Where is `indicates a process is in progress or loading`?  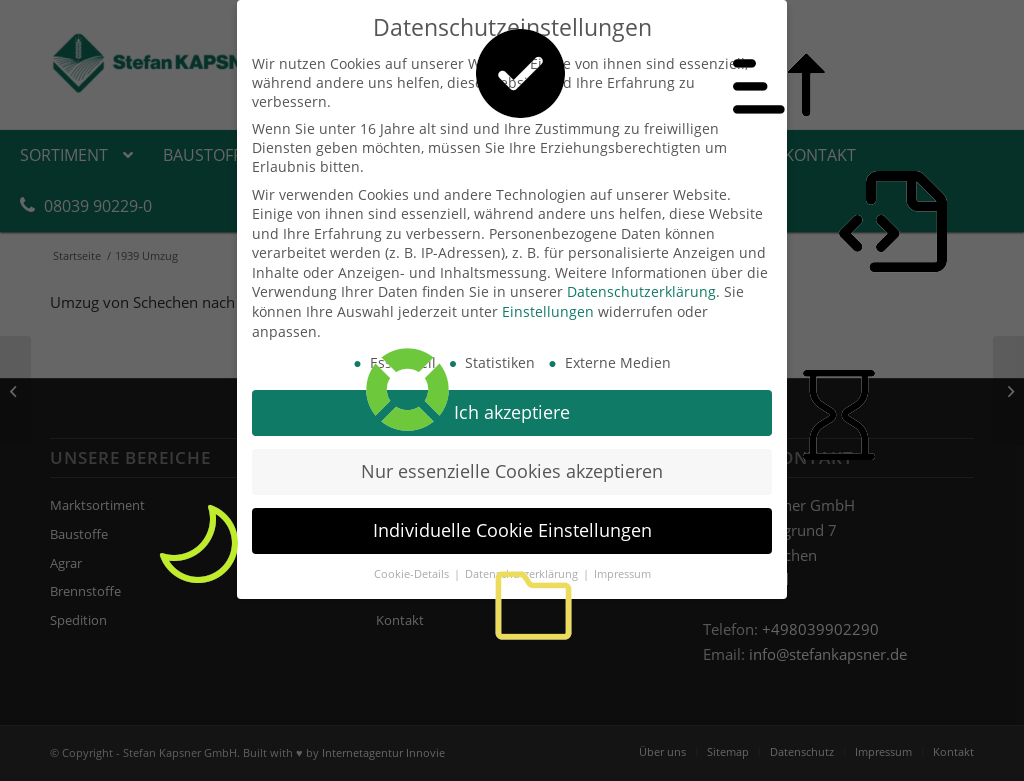
indicates a process is in progress or loading is located at coordinates (839, 415).